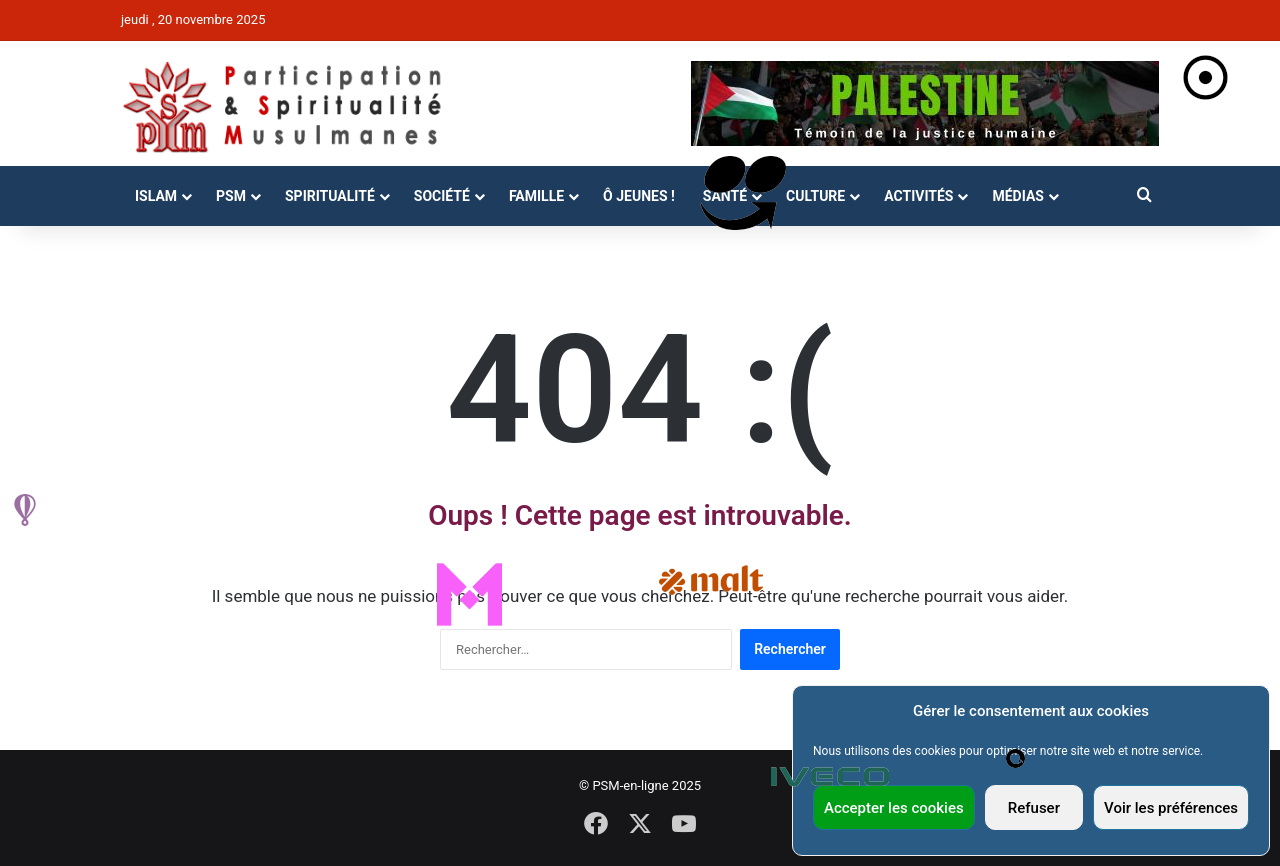 This screenshot has width=1280, height=866. Describe the element at coordinates (1015, 758) in the screenshot. I see `Apache ECharts logo` at that location.